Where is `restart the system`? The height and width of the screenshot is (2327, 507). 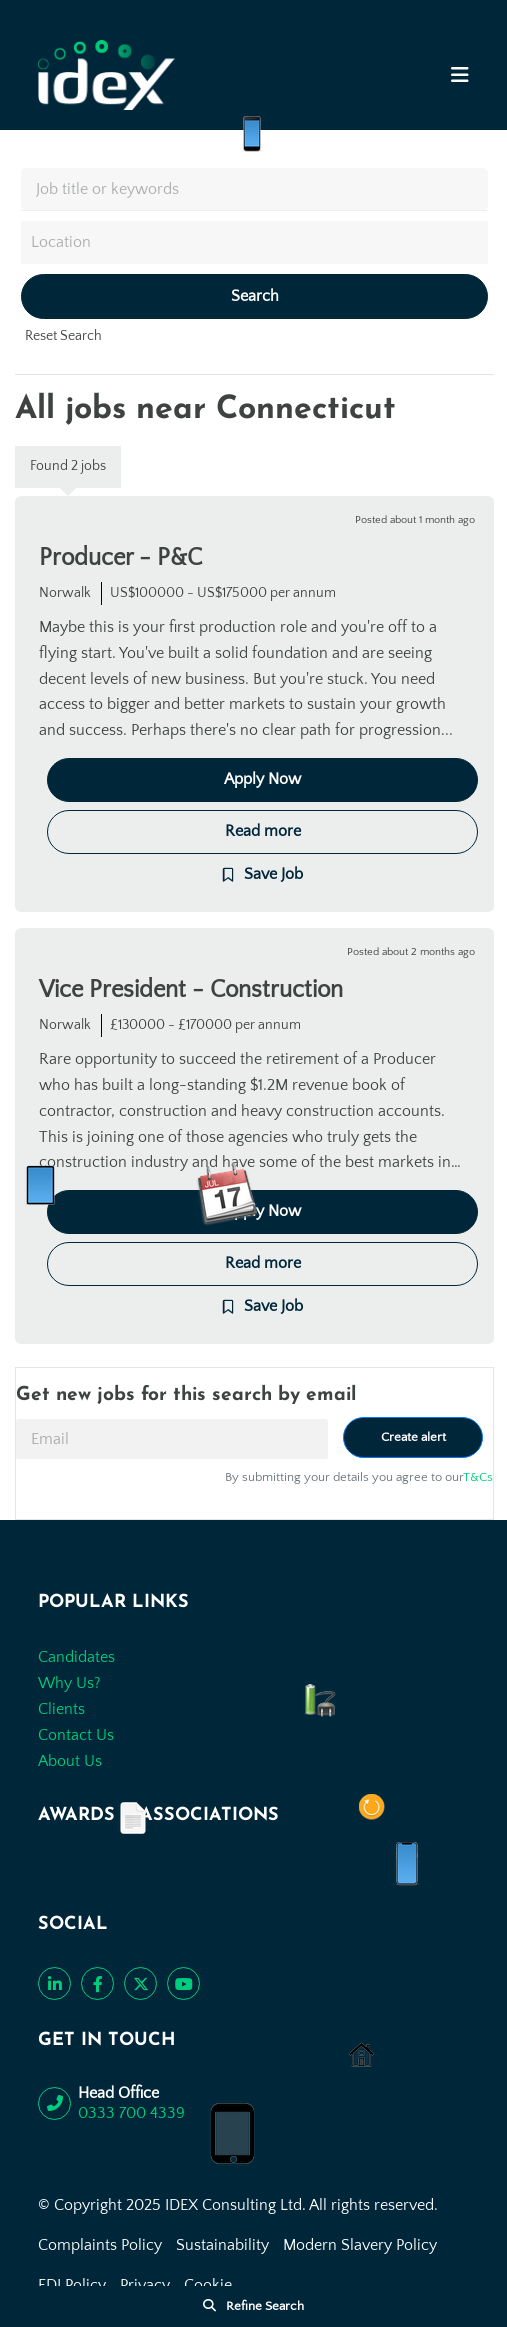 restart the system is located at coordinates (372, 1807).